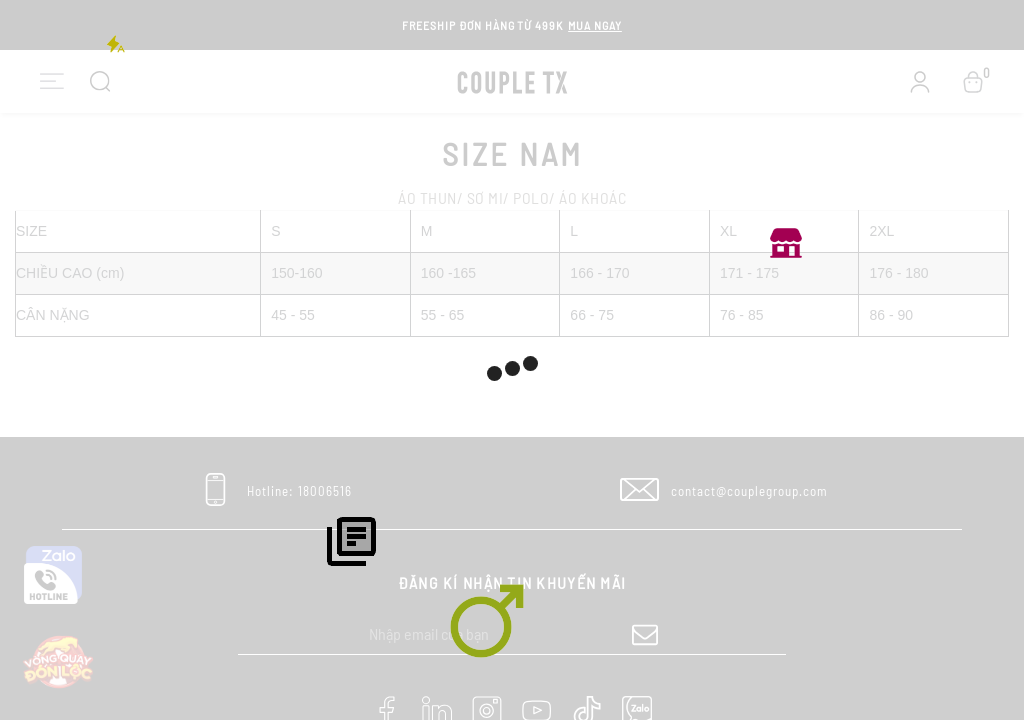 This screenshot has width=1024, height=720. Describe the element at coordinates (786, 243) in the screenshot. I see `access the online store or shop` at that location.